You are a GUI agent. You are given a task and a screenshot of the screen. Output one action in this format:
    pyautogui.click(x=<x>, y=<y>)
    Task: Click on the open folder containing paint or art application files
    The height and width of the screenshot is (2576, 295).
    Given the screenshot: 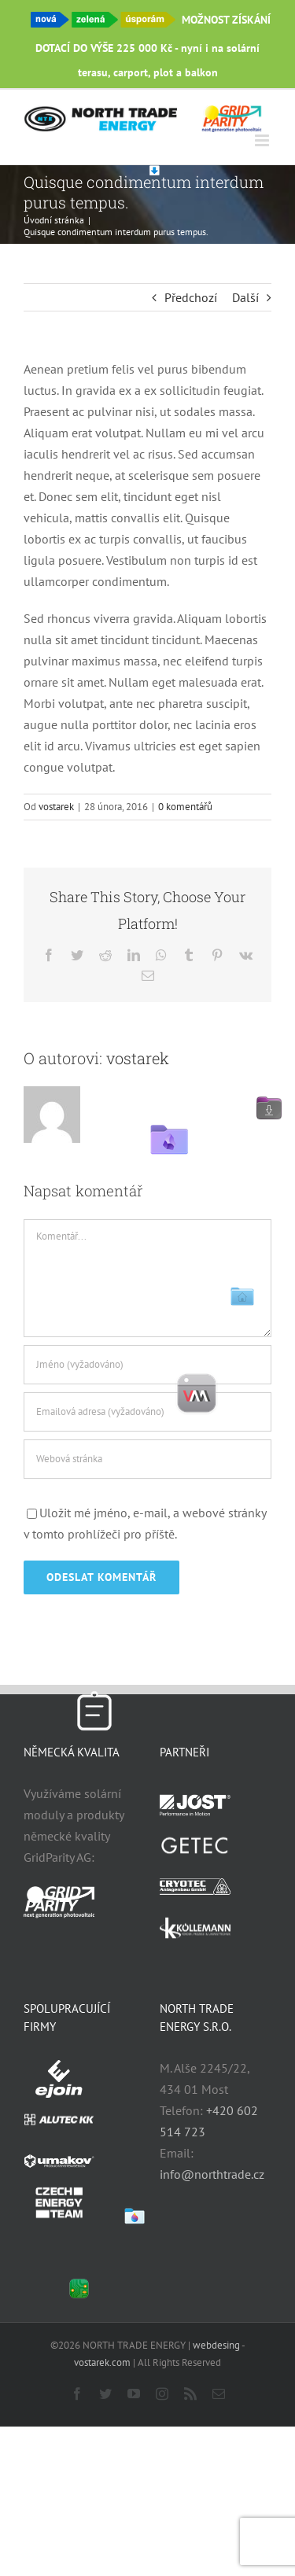 What is the action you would take?
    pyautogui.click(x=135, y=2217)
    